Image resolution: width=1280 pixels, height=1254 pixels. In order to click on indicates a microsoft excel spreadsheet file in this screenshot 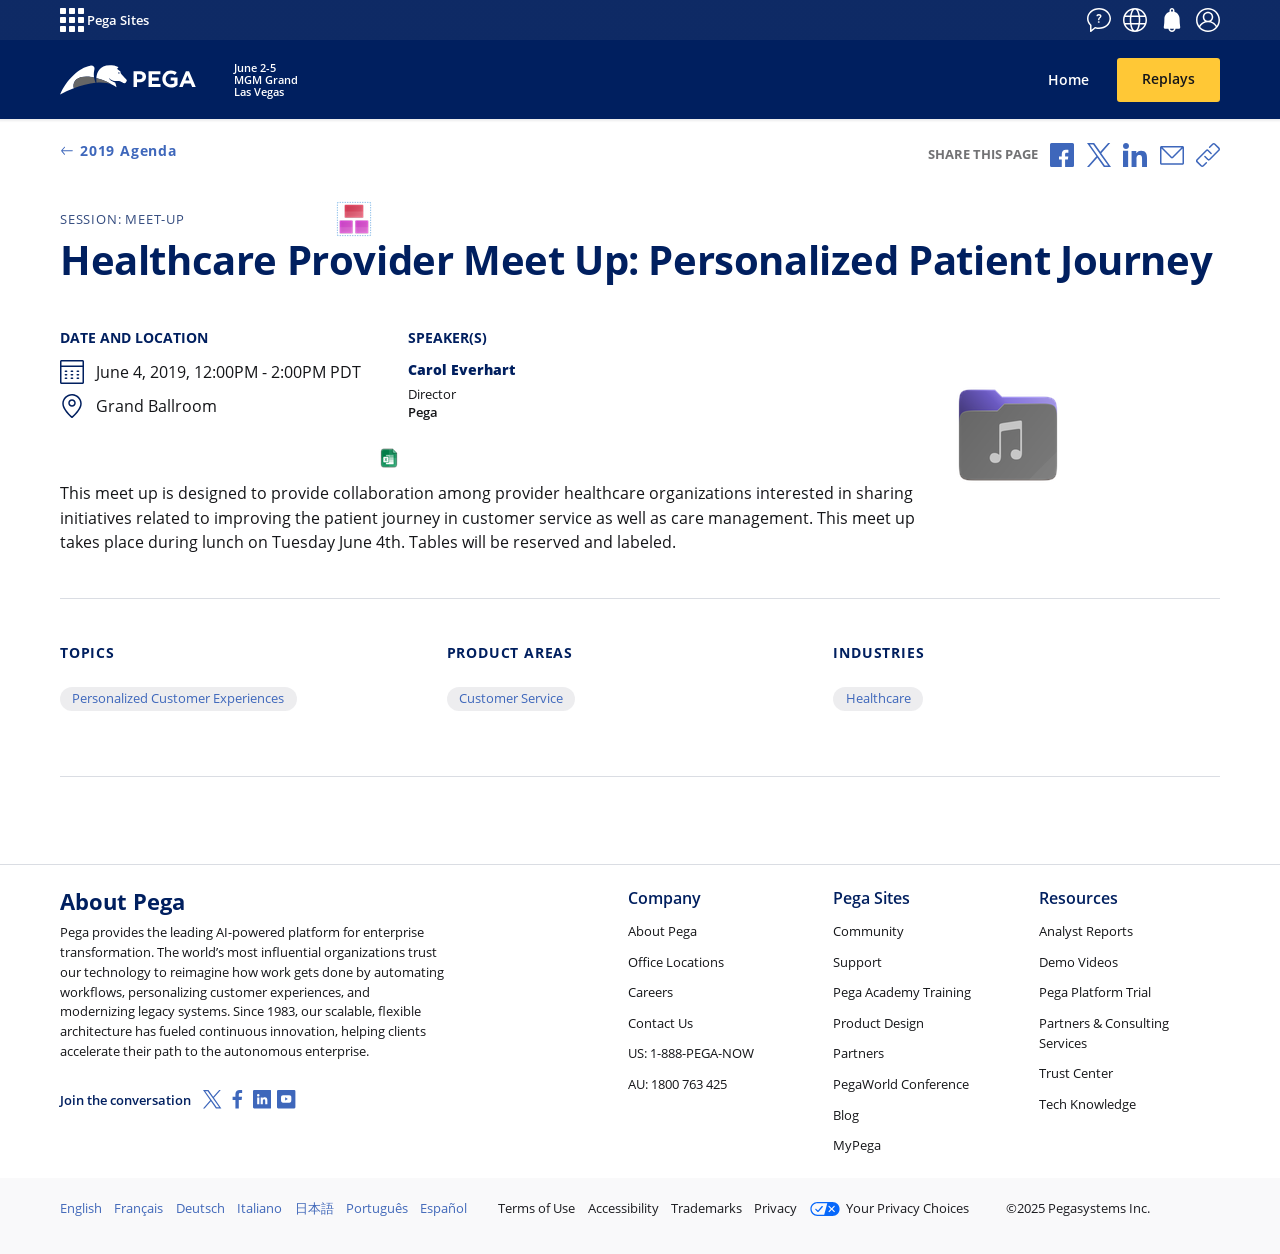, I will do `click(389, 458)`.